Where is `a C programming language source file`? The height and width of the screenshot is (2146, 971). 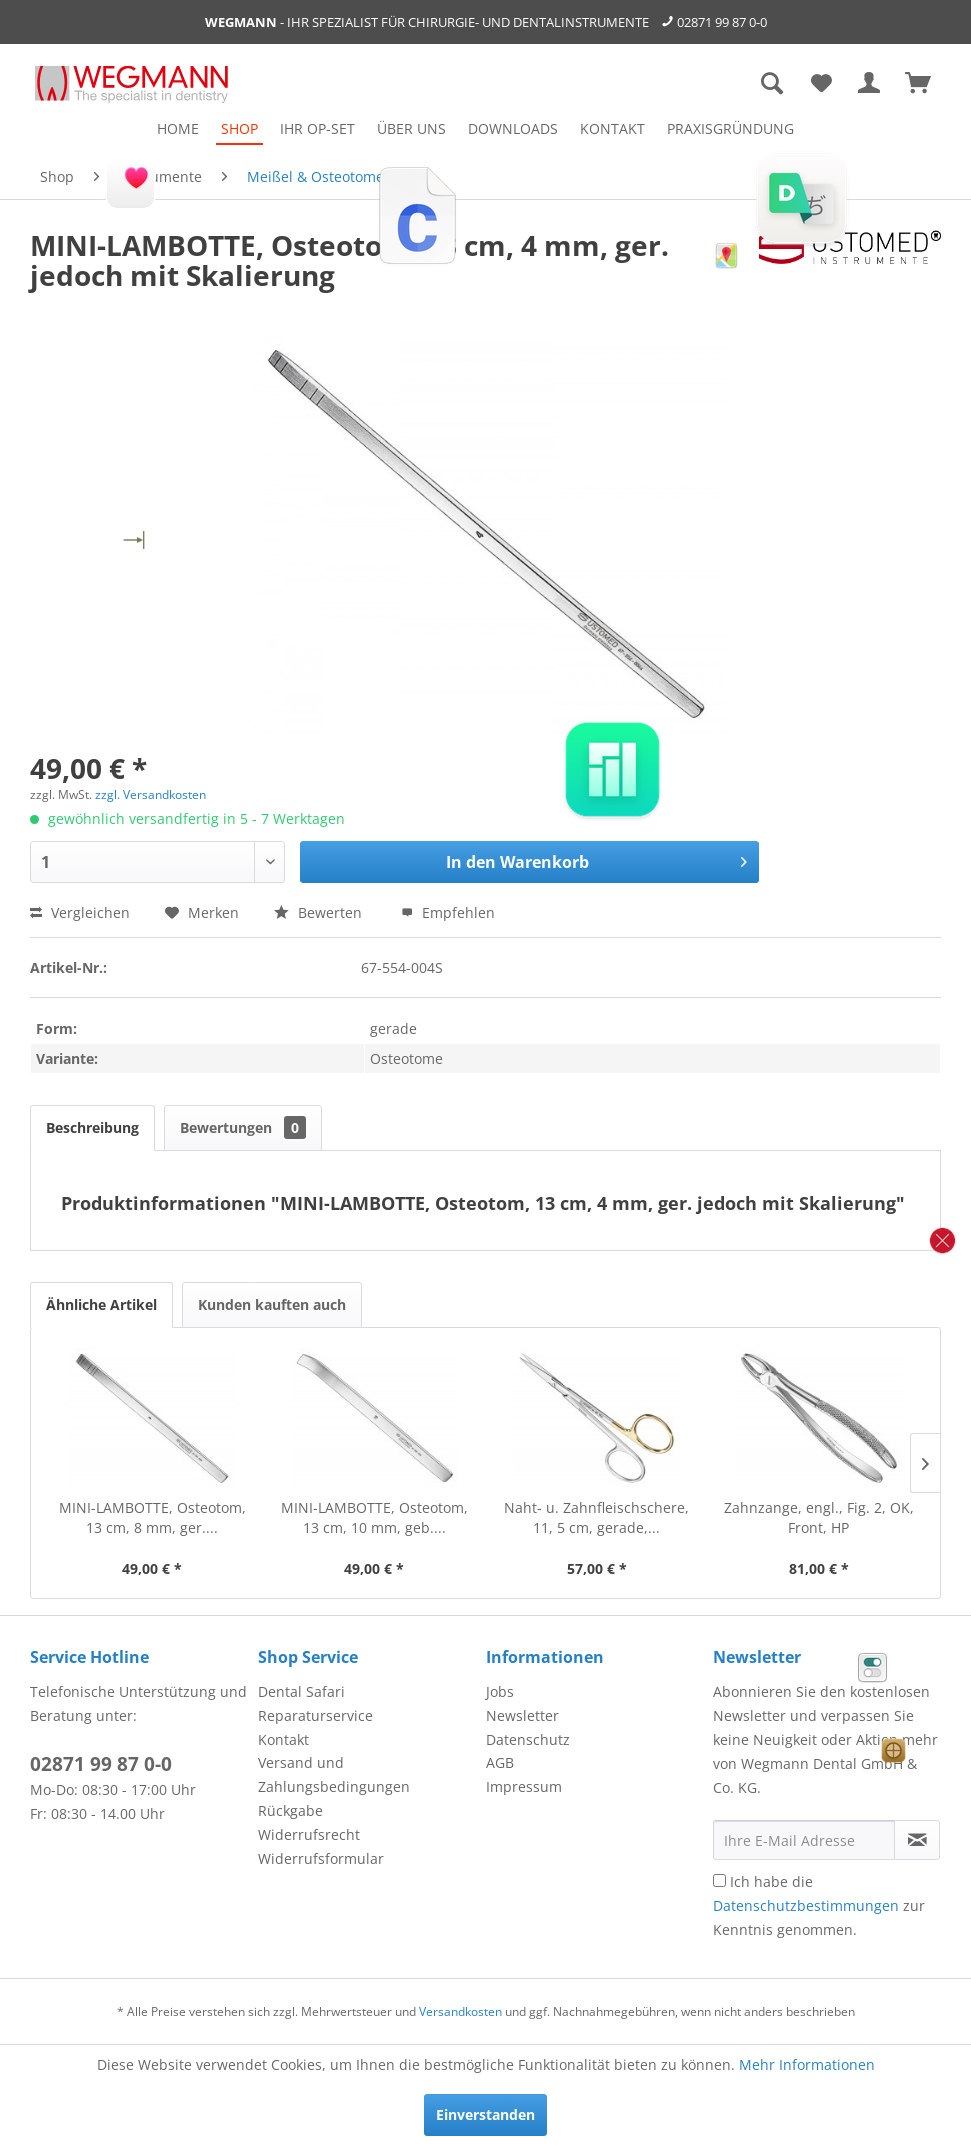
a C programming language source file is located at coordinates (417, 215).